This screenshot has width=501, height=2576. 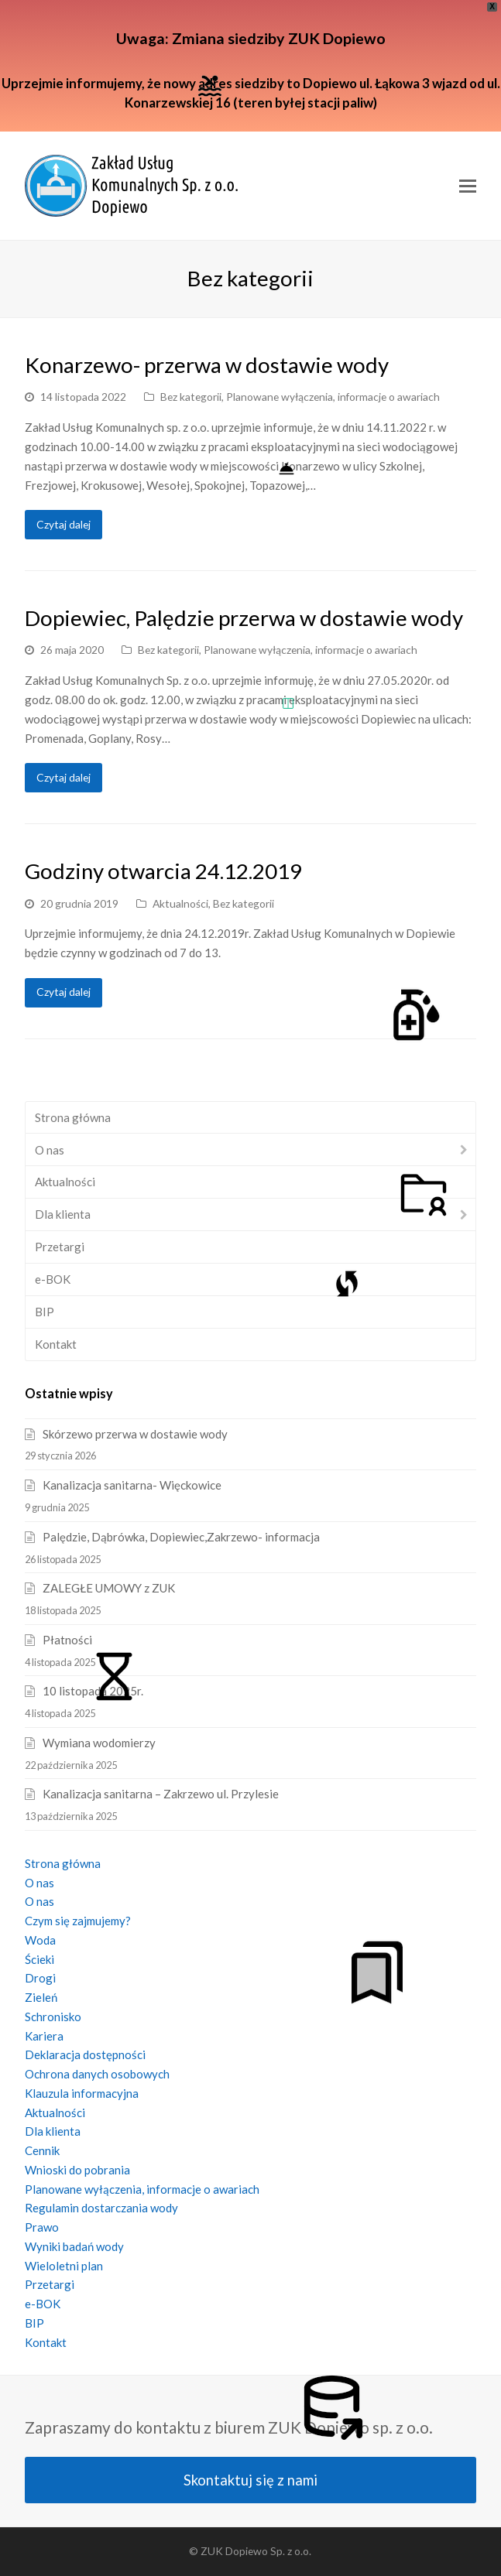 What do you see at coordinates (377, 1972) in the screenshot?
I see `view your saved bookmarks` at bounding box center [377, 1972].